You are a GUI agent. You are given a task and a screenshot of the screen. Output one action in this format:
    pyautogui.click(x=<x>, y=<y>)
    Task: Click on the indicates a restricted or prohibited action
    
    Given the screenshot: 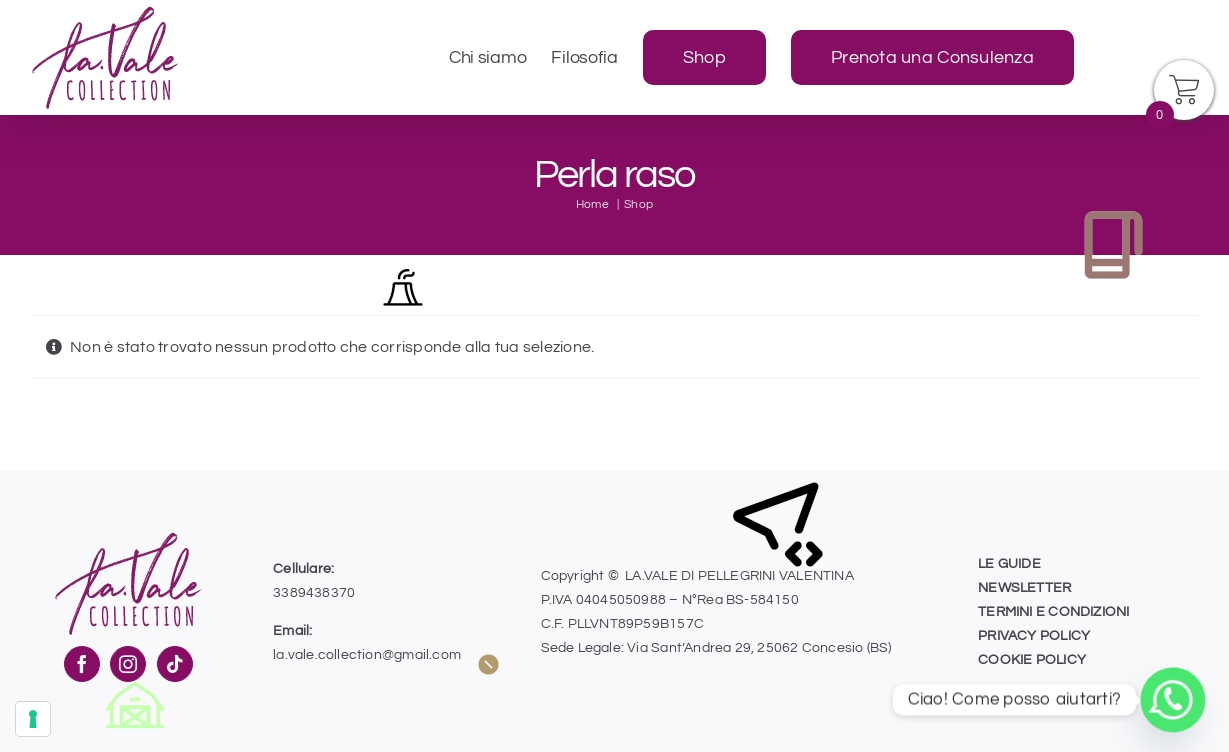 What is the action you would take?
    pyautogui.click(x=488, y=664)
    